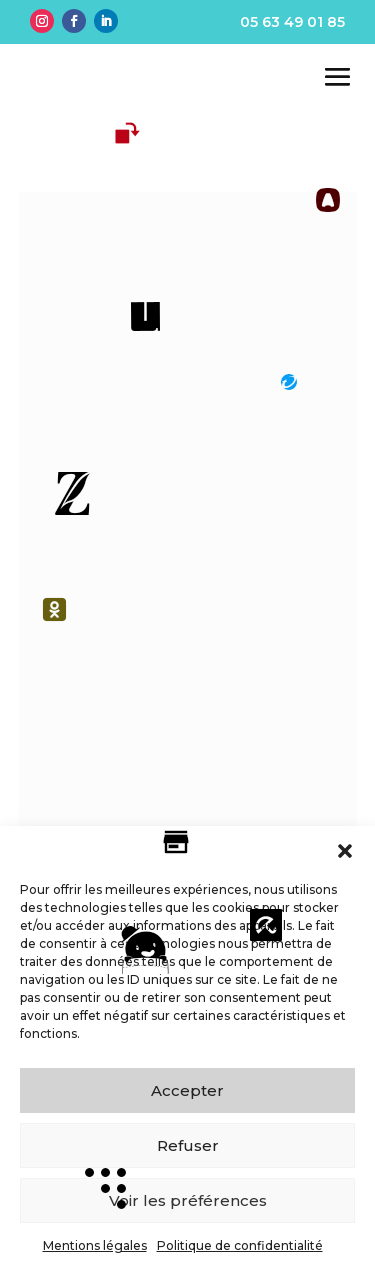 The image size is (375, 1273). What do you see at coordinates (54, 609) in the screenshot?
I see `open Odnoklassniki app` at bounding box center [54, 609].